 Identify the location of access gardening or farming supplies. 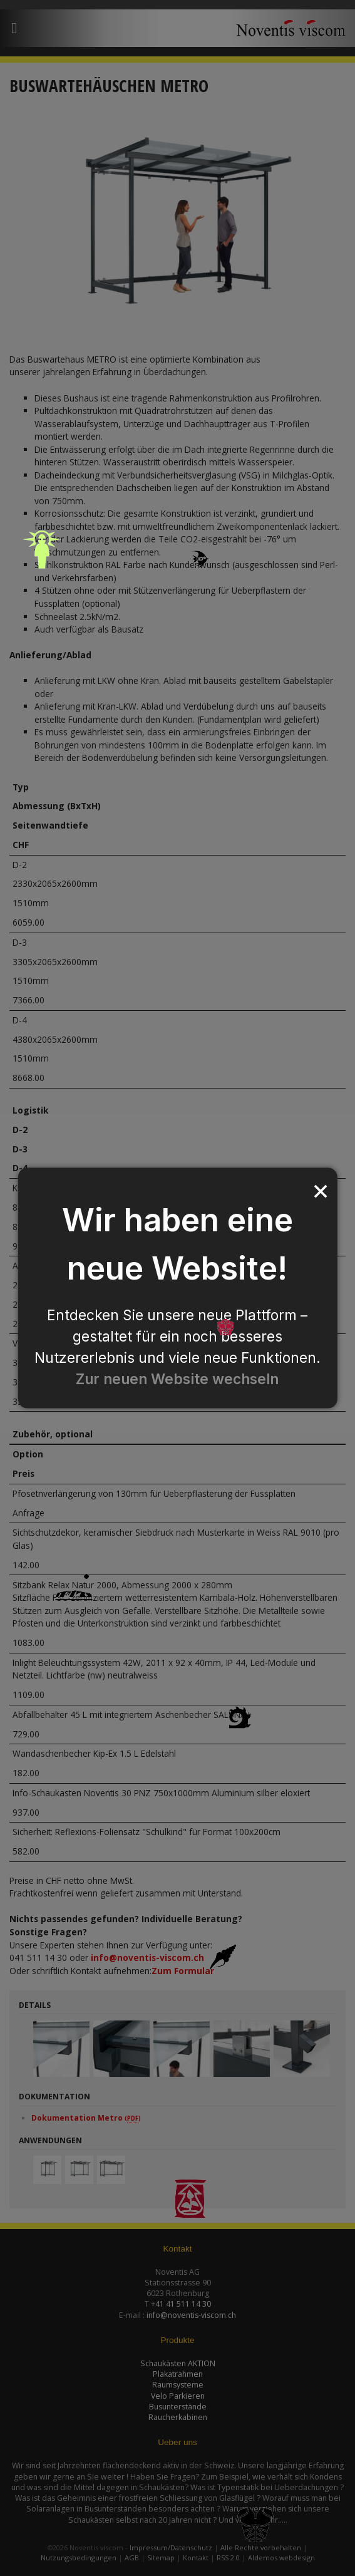
(190, 2198).